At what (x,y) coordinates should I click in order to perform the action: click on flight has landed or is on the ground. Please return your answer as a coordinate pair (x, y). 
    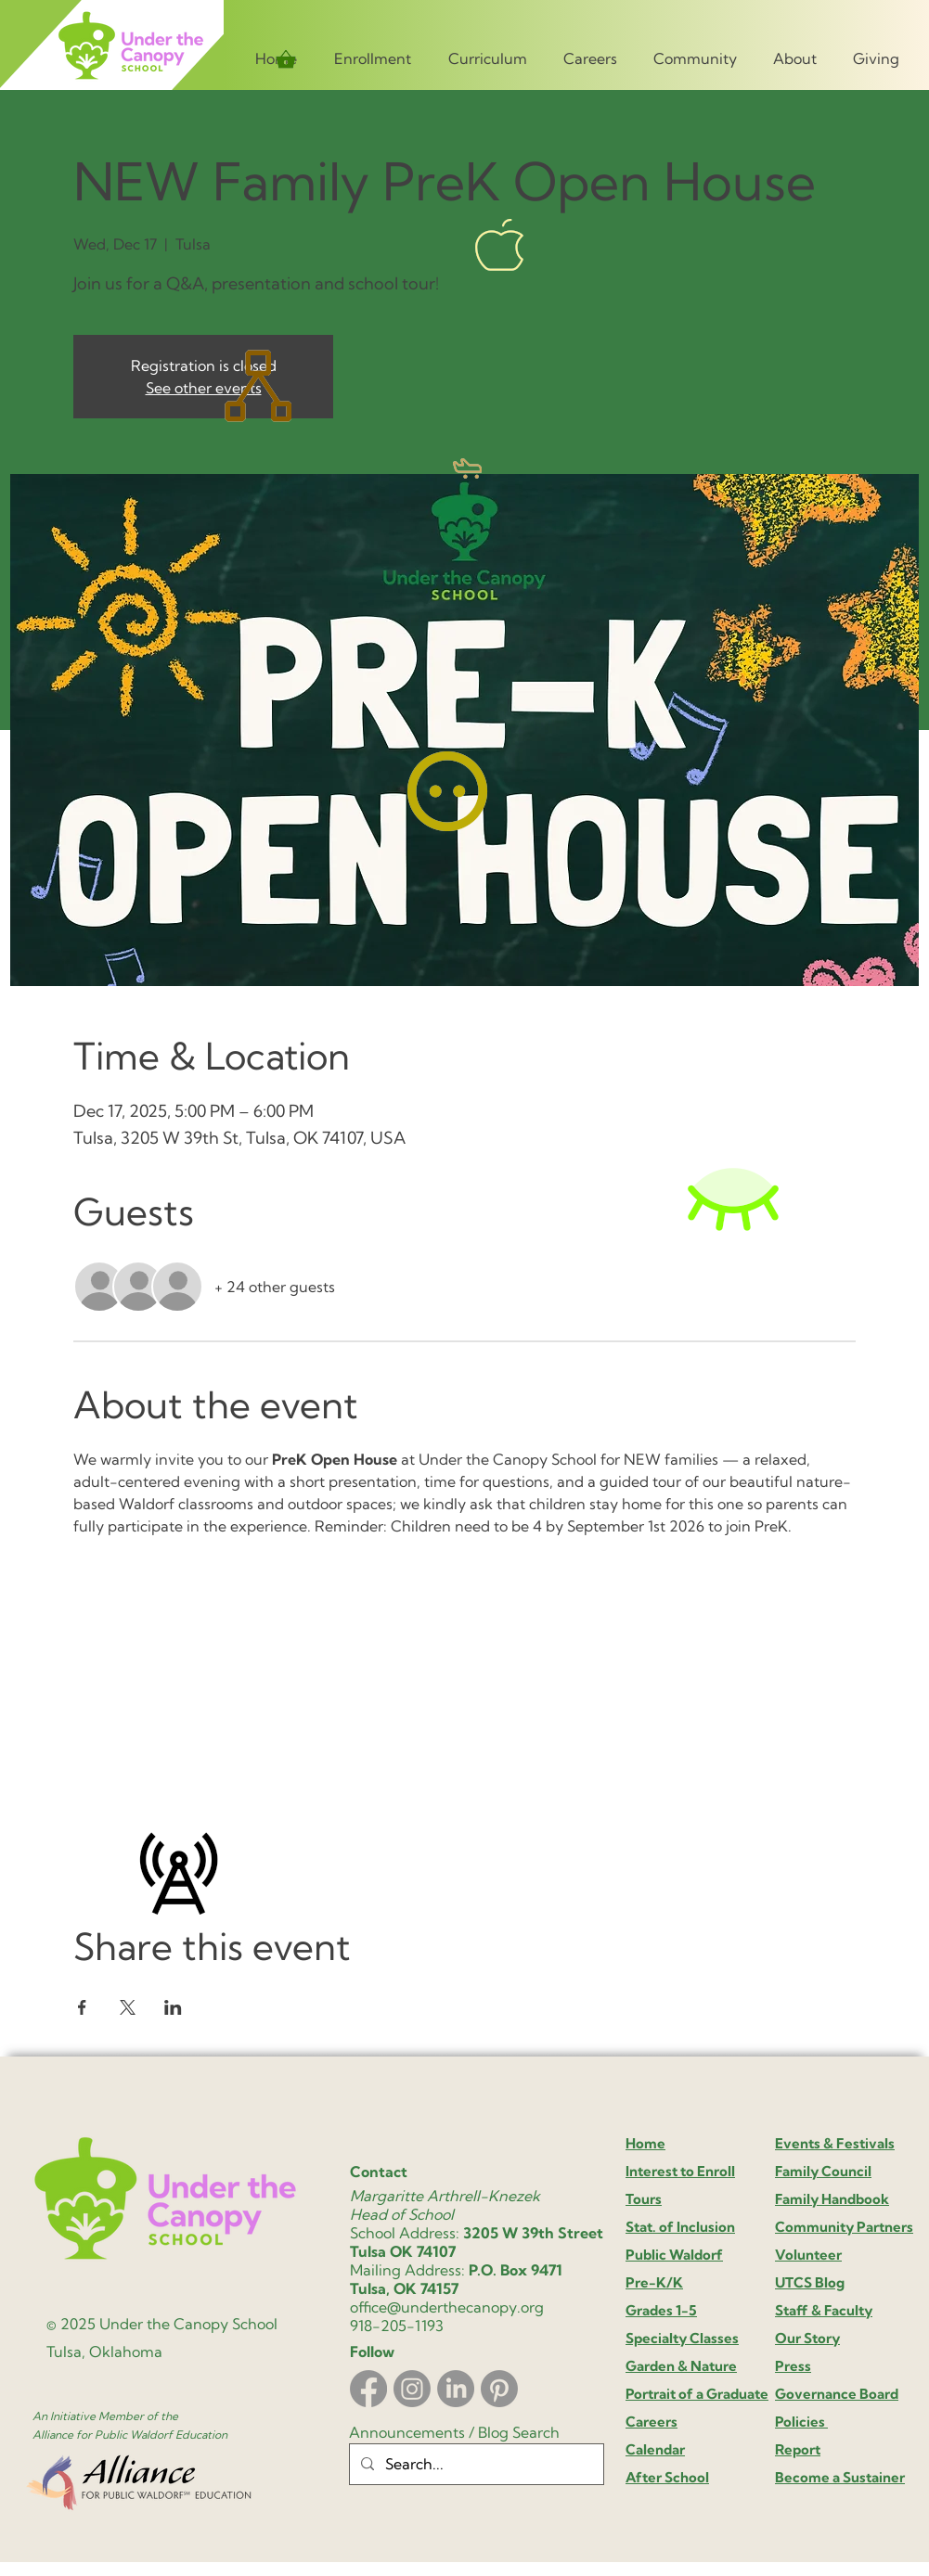
    Looking at the image, I should click on (467, 468).